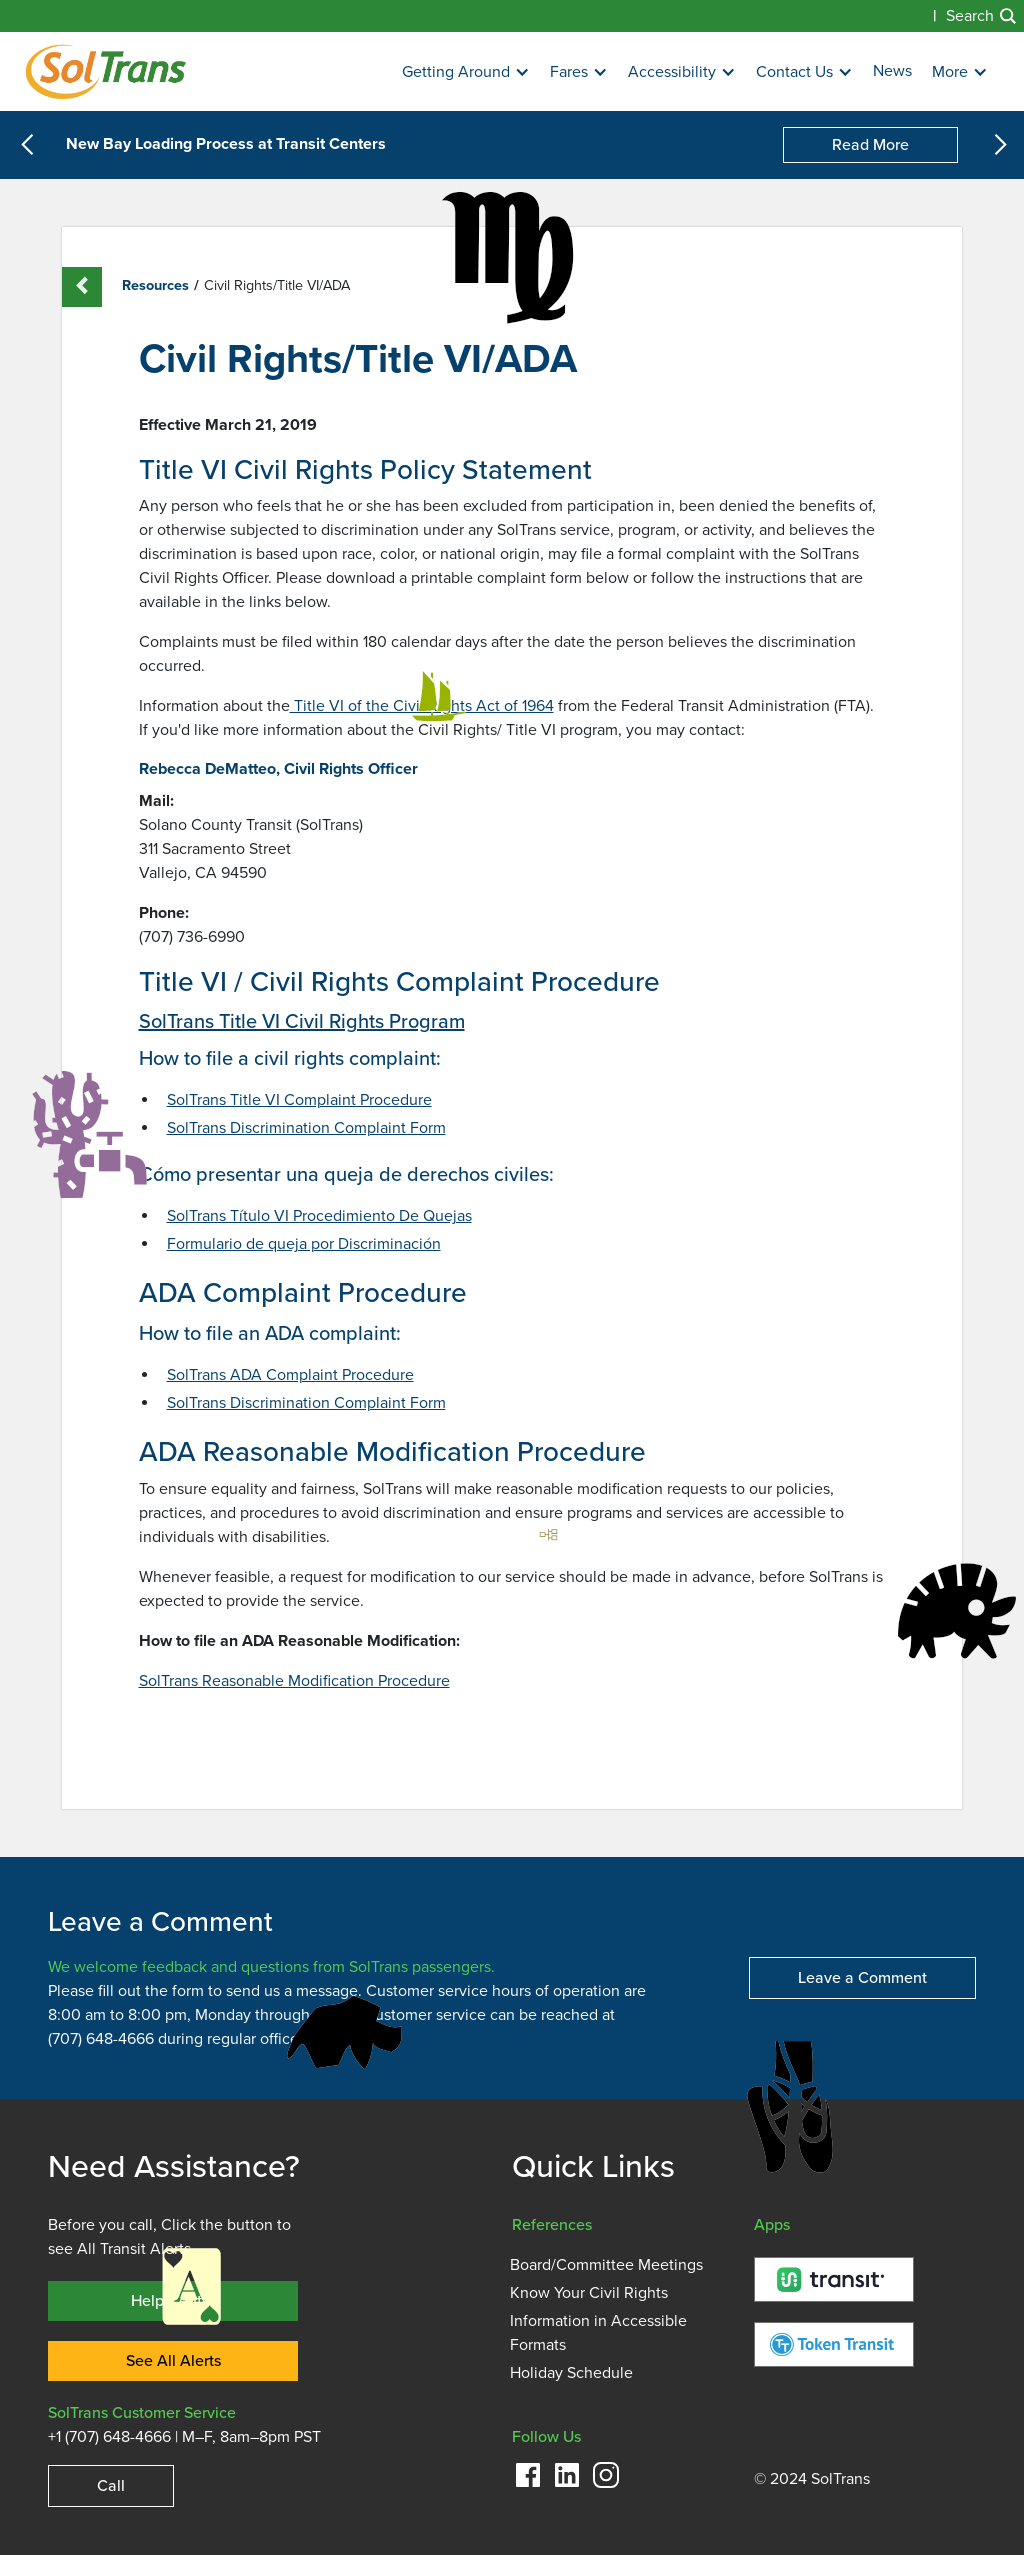 The width and height of the screenshot is (1024, 2555). What do you see at coordinates (89, 1134) in the screenshot?
I see `tap to water or care for your cactus` at bounding box center [89, 1134].